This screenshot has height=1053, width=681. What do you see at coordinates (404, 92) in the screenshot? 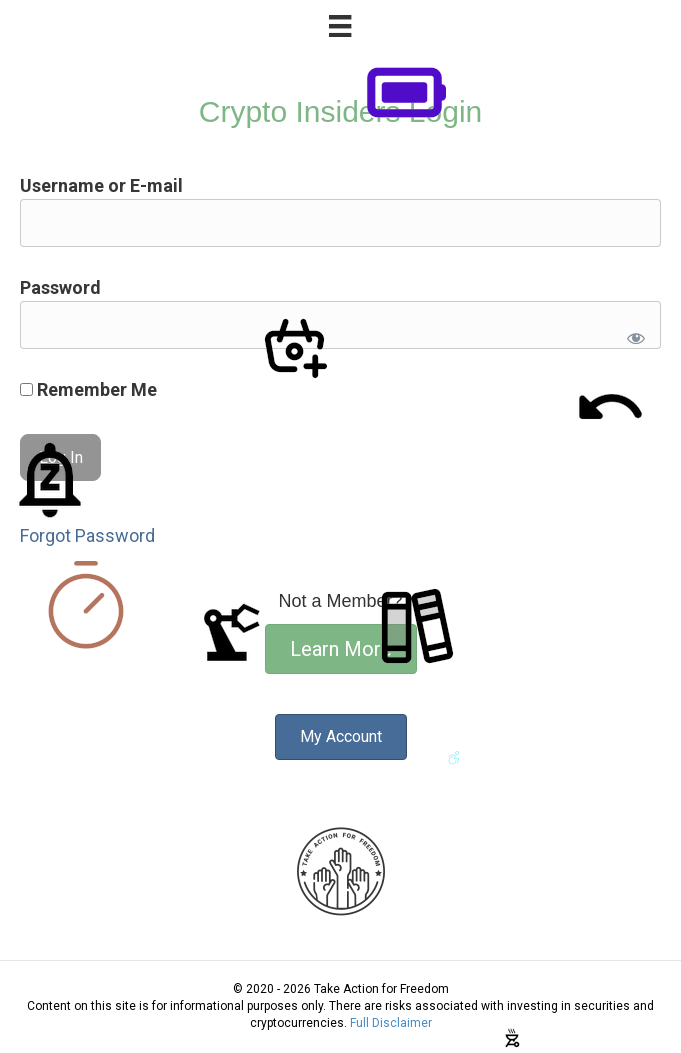
I see `indicates battery is fully charged` at bounding box center [404, 92].